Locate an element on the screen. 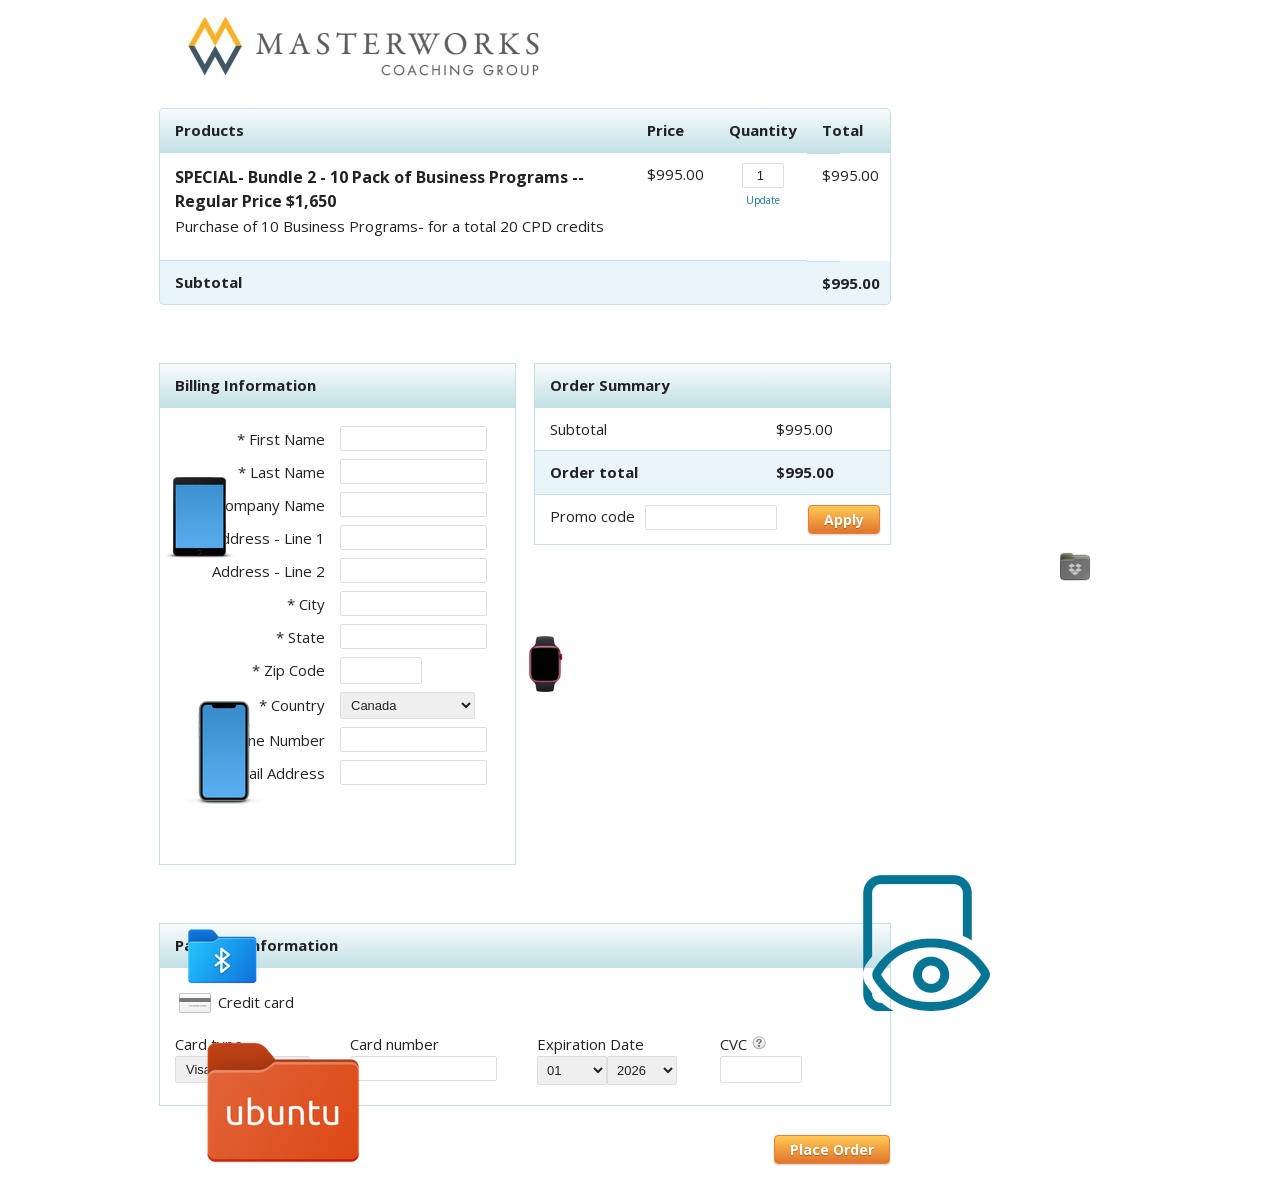 The image size is (1280, 1195). iPhone 11 or 12 device icon is located at coordinates (224, 753).